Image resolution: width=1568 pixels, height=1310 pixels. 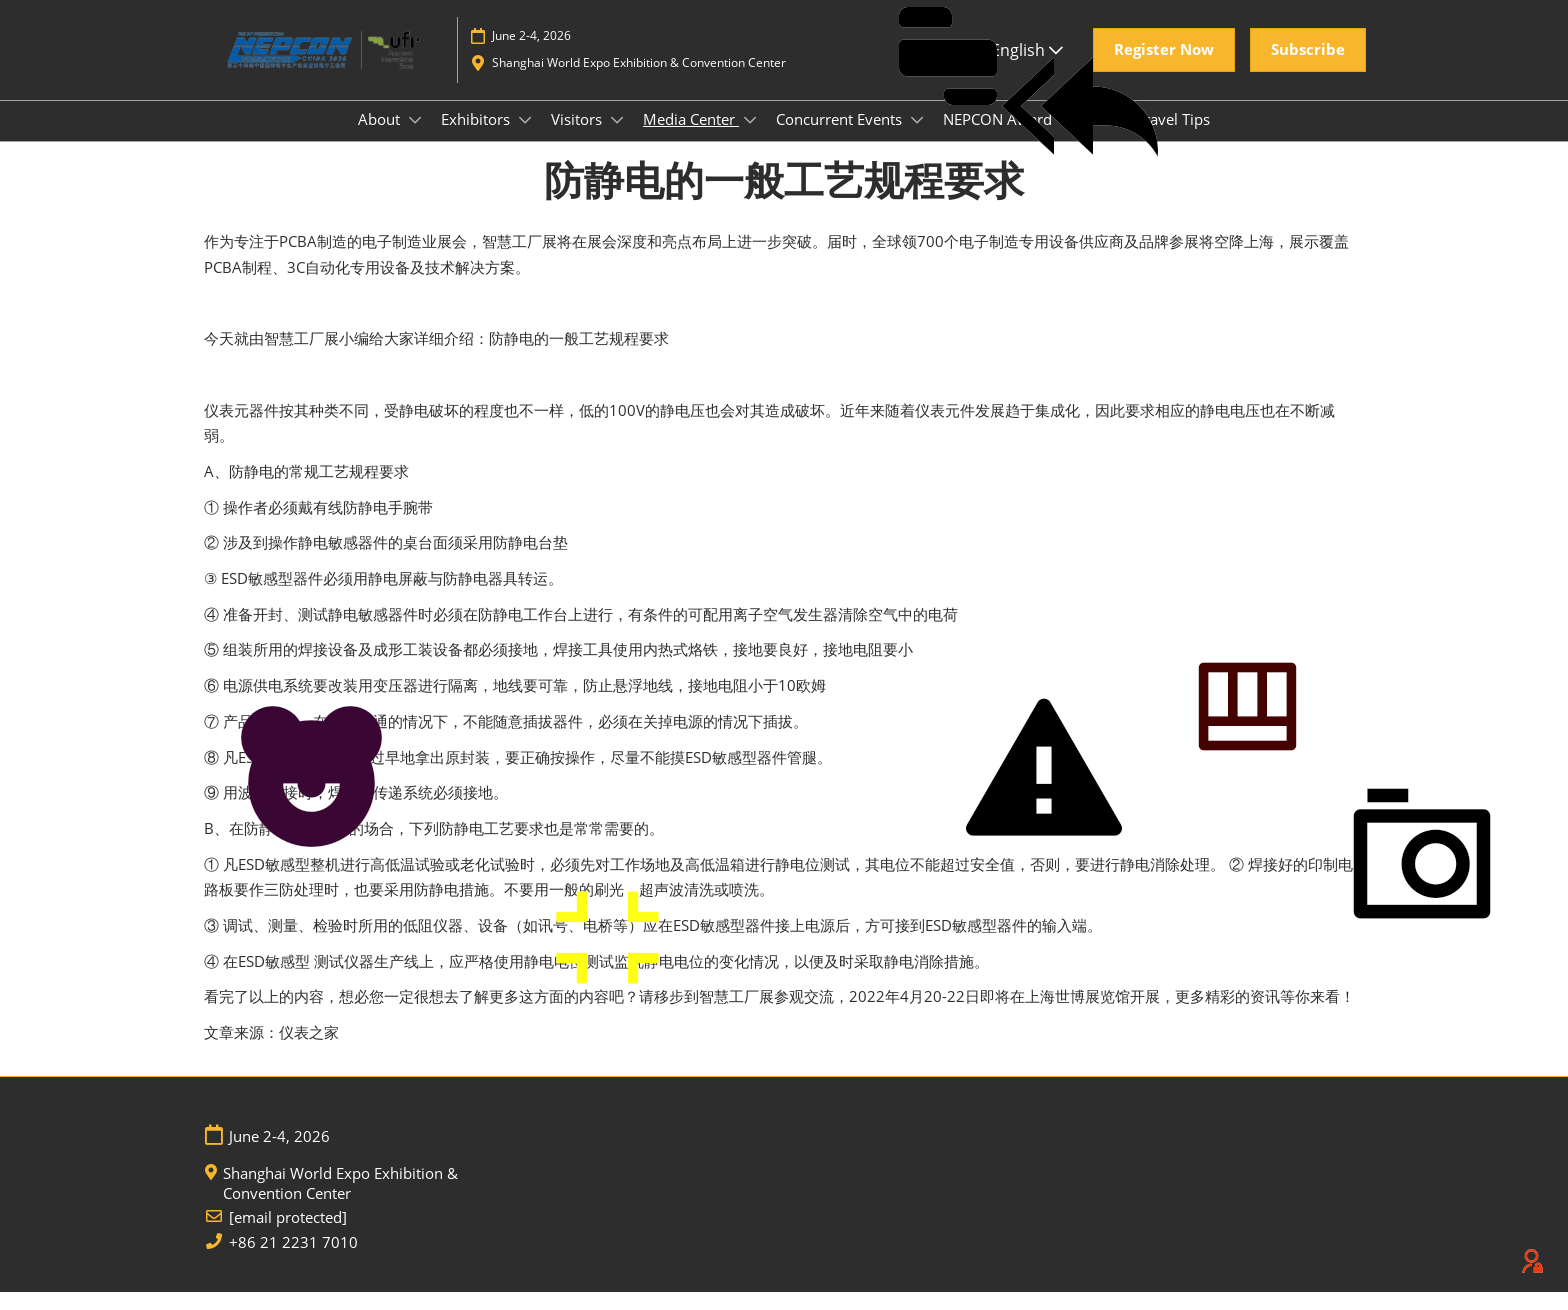 What do you see at coordinates (607, 937) in the screenshot?
I see `exit fullscreen mode` at bounding box center [607, 937].